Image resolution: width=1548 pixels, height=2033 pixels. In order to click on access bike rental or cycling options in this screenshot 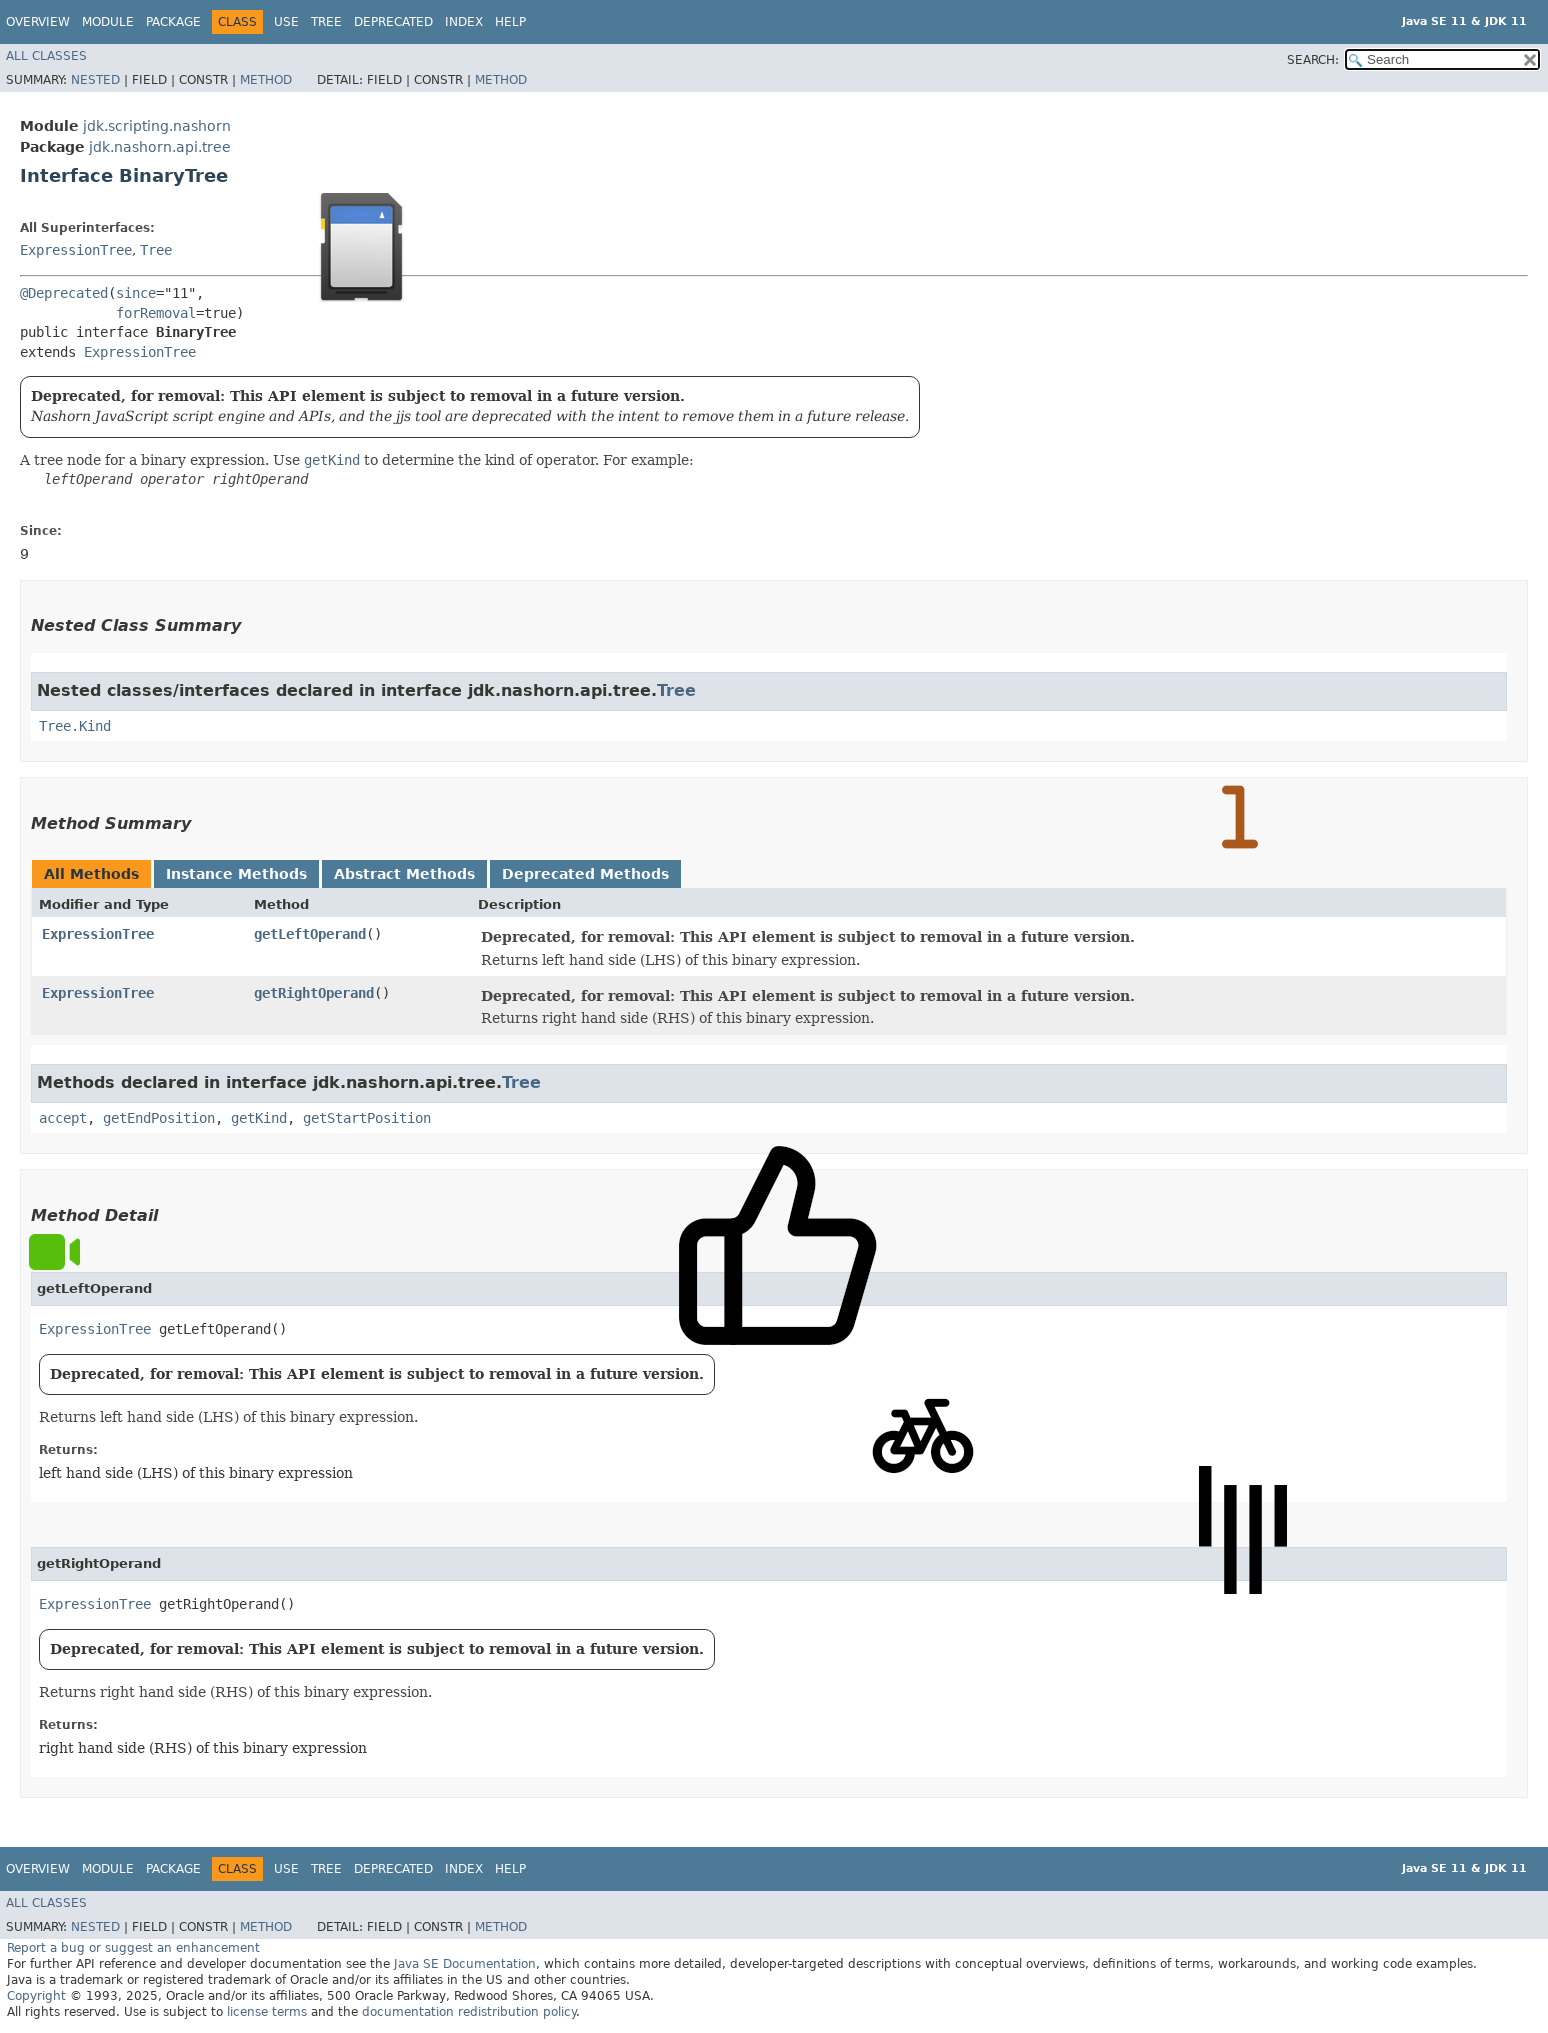, I will do `click(923, 1436)`.